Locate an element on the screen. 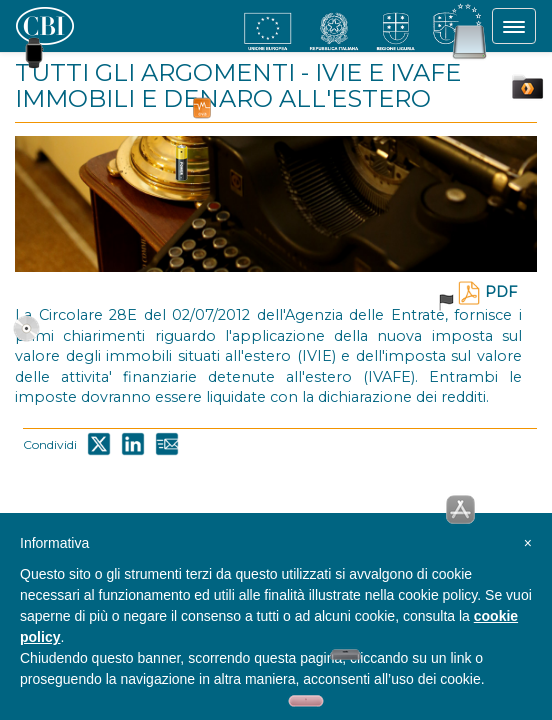 This screenshot has height=720, width=552. open the App Store to browse and download apps is located at coordinates (460, 509).